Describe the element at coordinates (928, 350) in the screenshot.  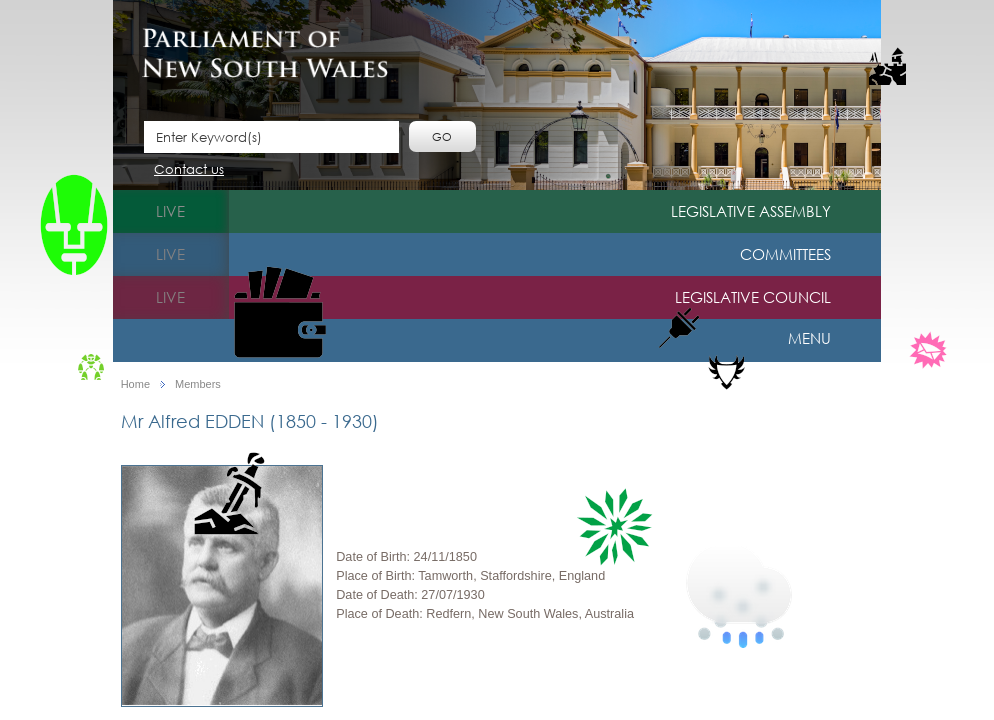
I see `indicates a malicious or dangerous email/message` at that location.